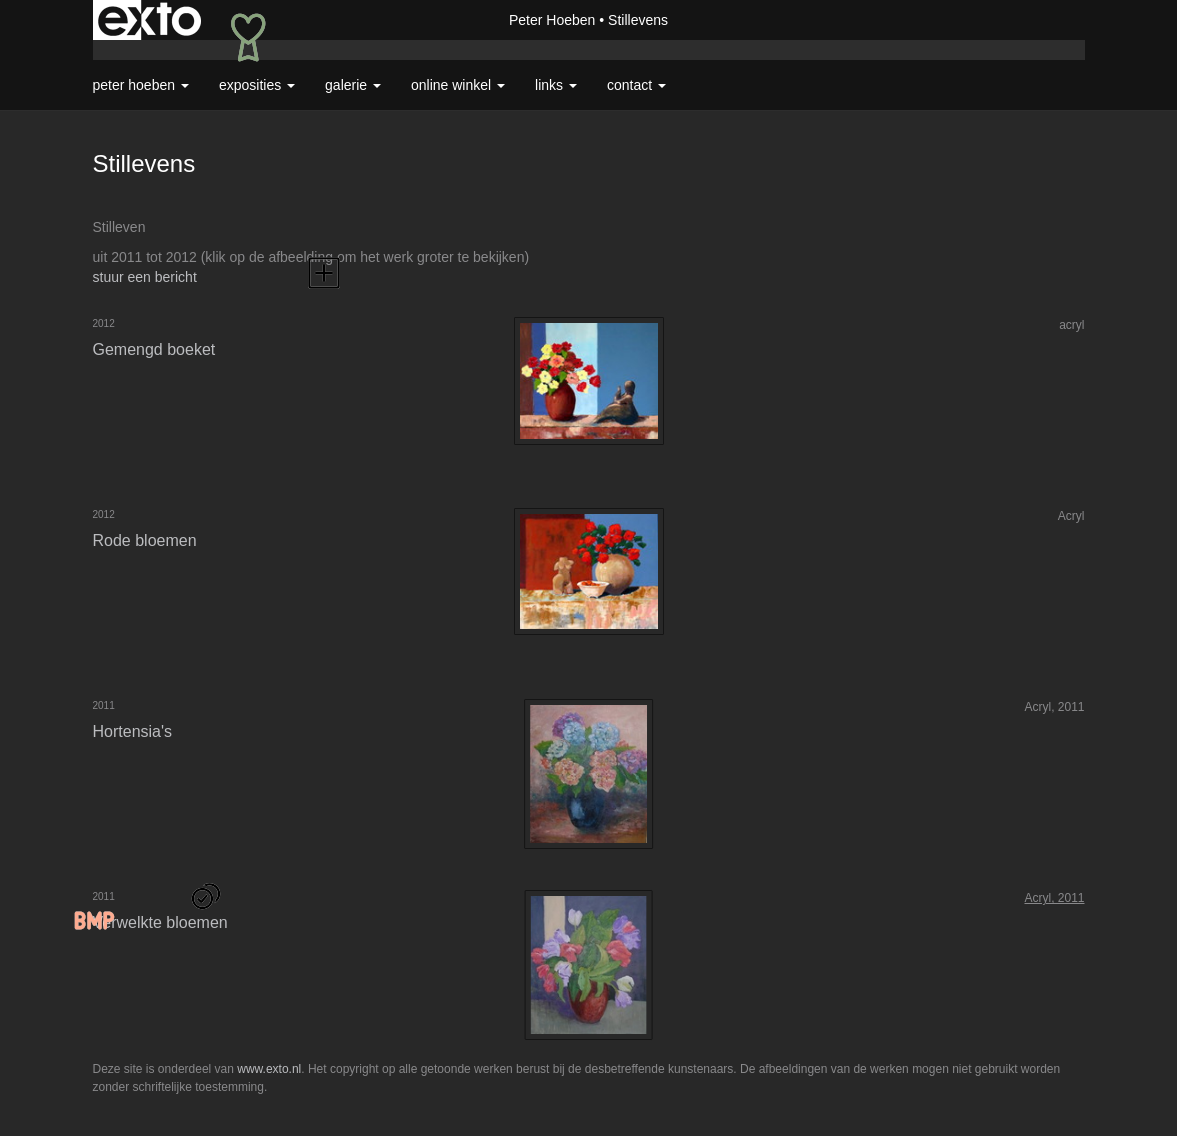 This screenshot has width=1177, height=1136. What do you see at coordinates (248, 37) in the screenshot?
I see `view sponsor tiers and levels` at bounding box center [248, 37].